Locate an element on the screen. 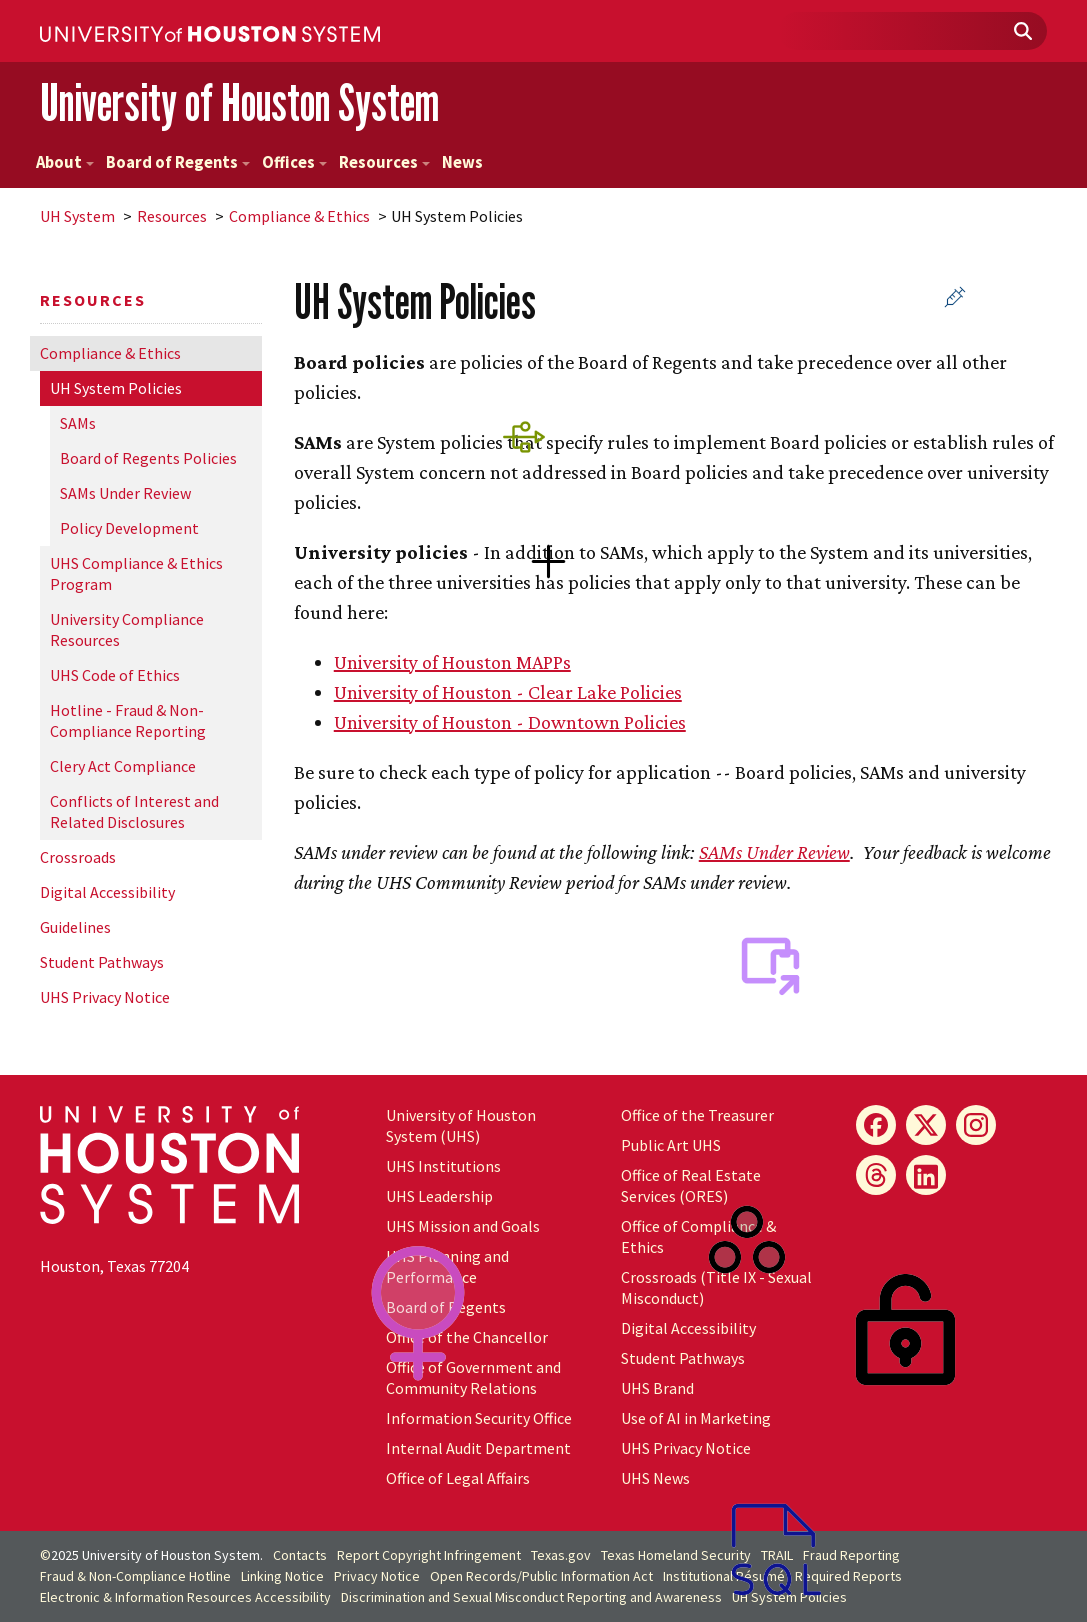 The height and width of the screenshot is (1622, 1087). unlock with key authentication is located at coordinates (905, 1335).